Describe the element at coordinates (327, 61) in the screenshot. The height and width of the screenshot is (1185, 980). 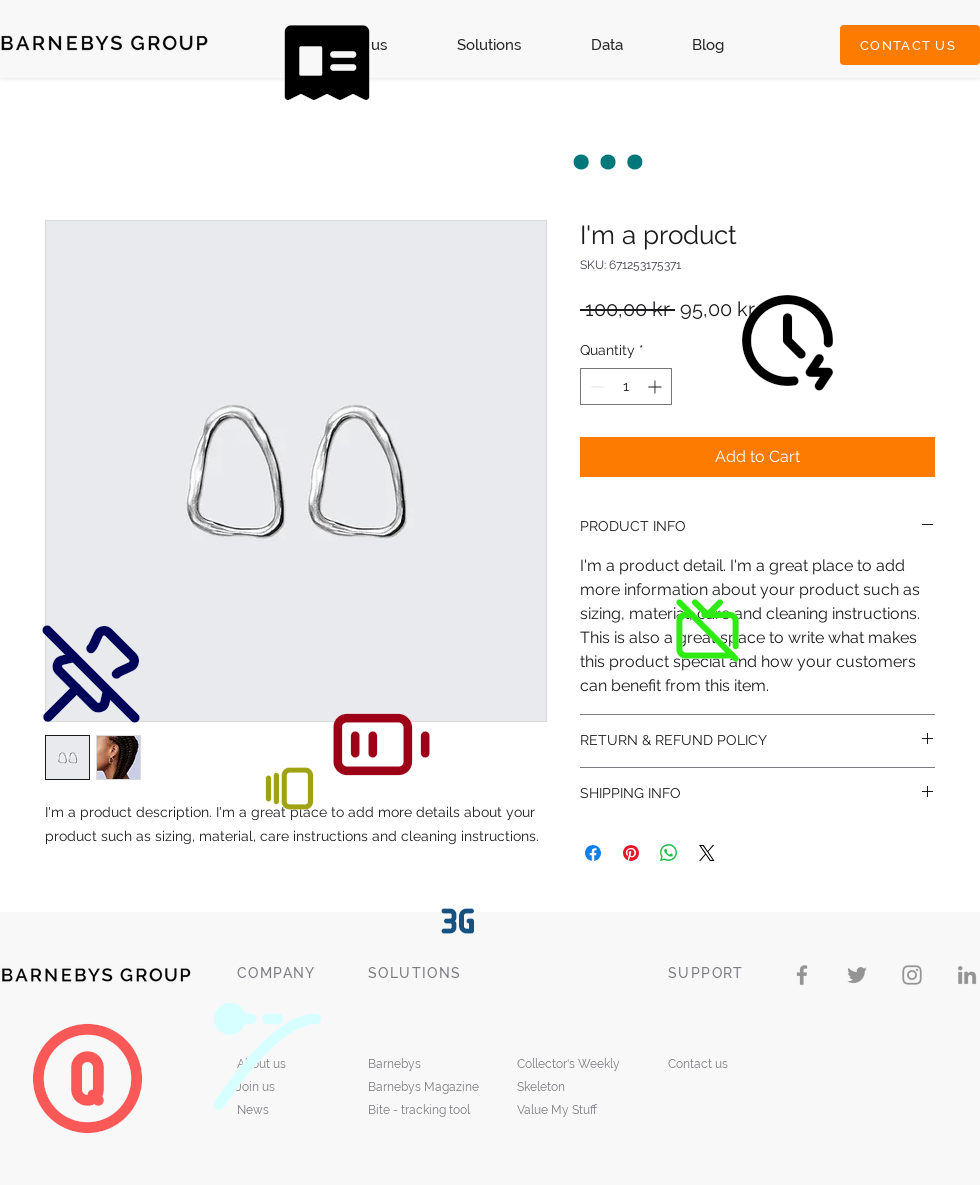
I see `view news articles or press clippings` at that location.